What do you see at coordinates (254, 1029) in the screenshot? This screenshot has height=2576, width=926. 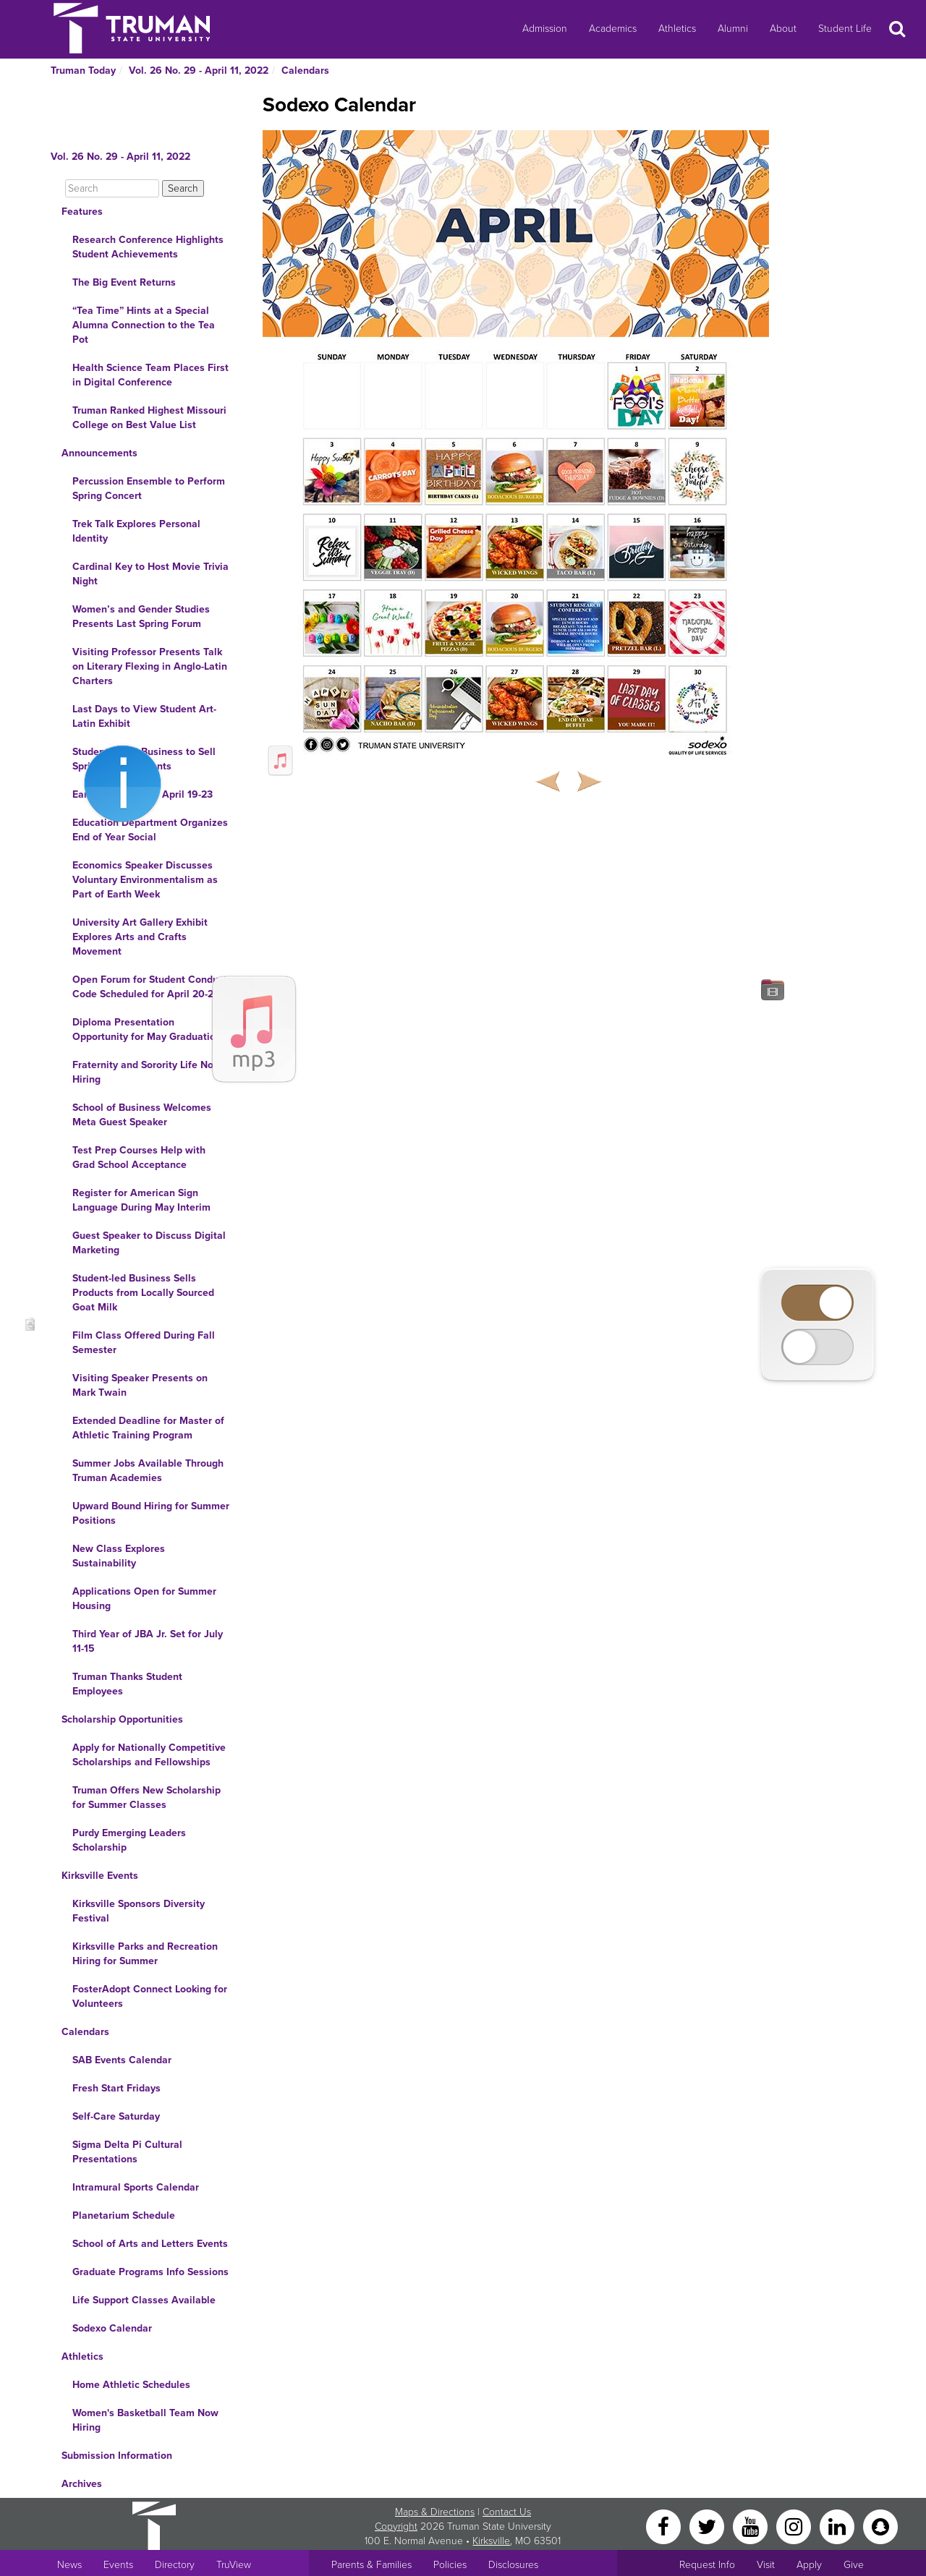 I see `an mp3 audio file` at bounding box center [254, 1029].